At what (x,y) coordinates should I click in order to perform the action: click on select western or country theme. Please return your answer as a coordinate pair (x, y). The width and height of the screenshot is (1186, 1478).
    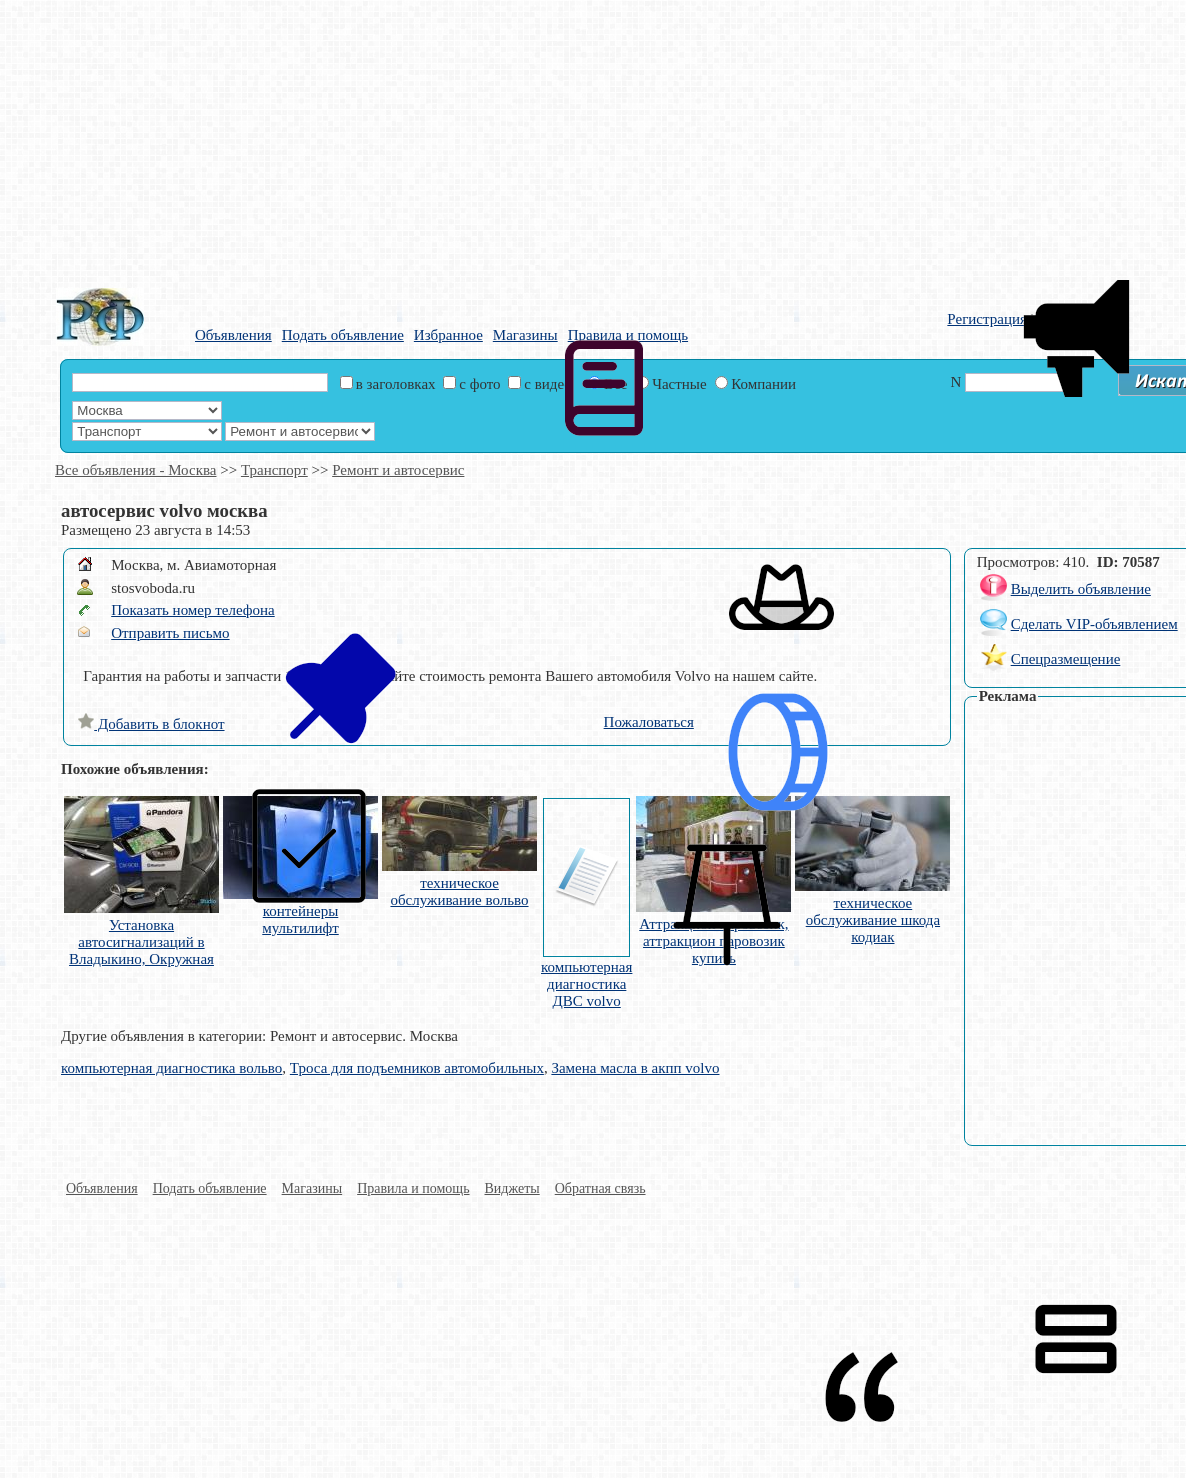
    Looking at the image, I should click on (781, 600).